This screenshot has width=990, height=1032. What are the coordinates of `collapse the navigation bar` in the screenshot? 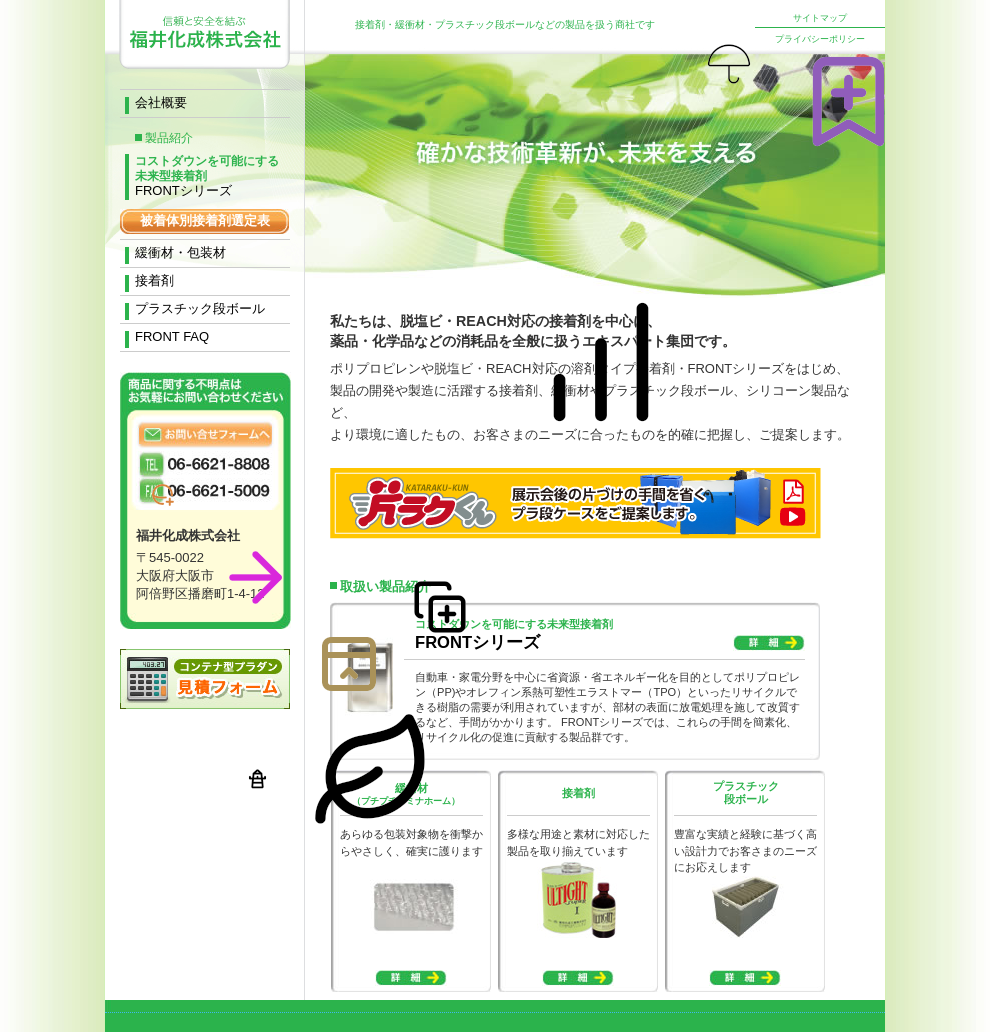 It's located at (349, 664).